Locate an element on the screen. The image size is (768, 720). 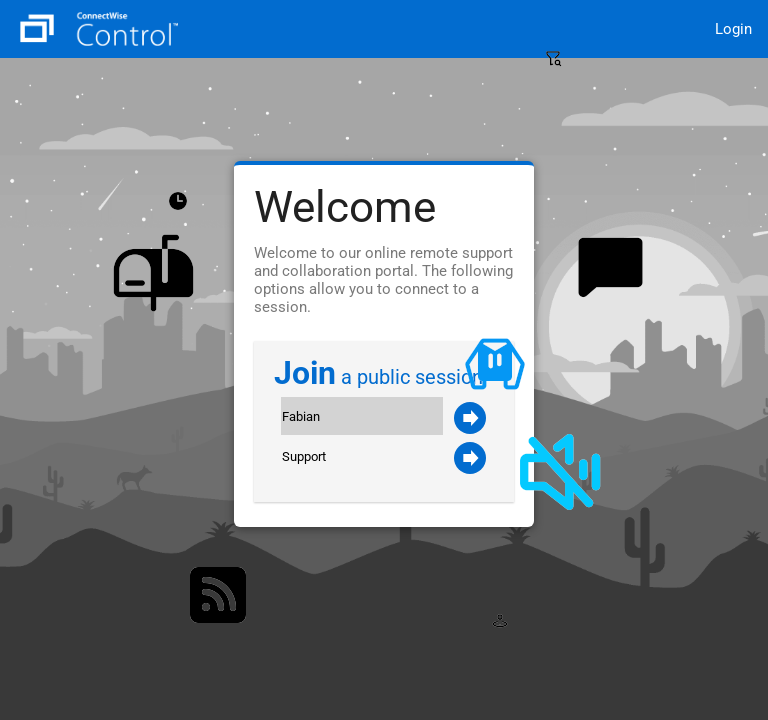
mute audio is located at coordinates (558, 472).